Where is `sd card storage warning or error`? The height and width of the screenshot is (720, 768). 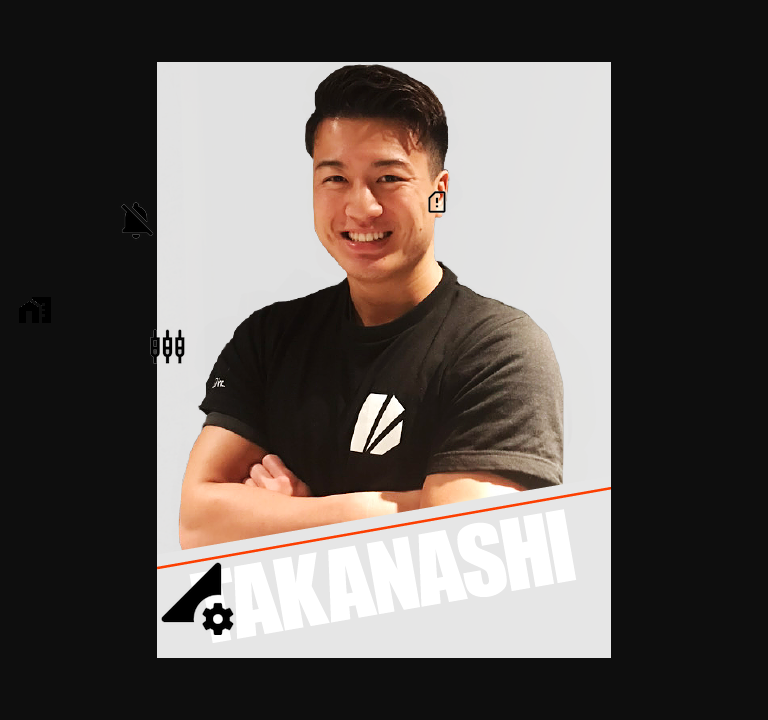 sd card storage warning or error is located at coordinates (437, 202).